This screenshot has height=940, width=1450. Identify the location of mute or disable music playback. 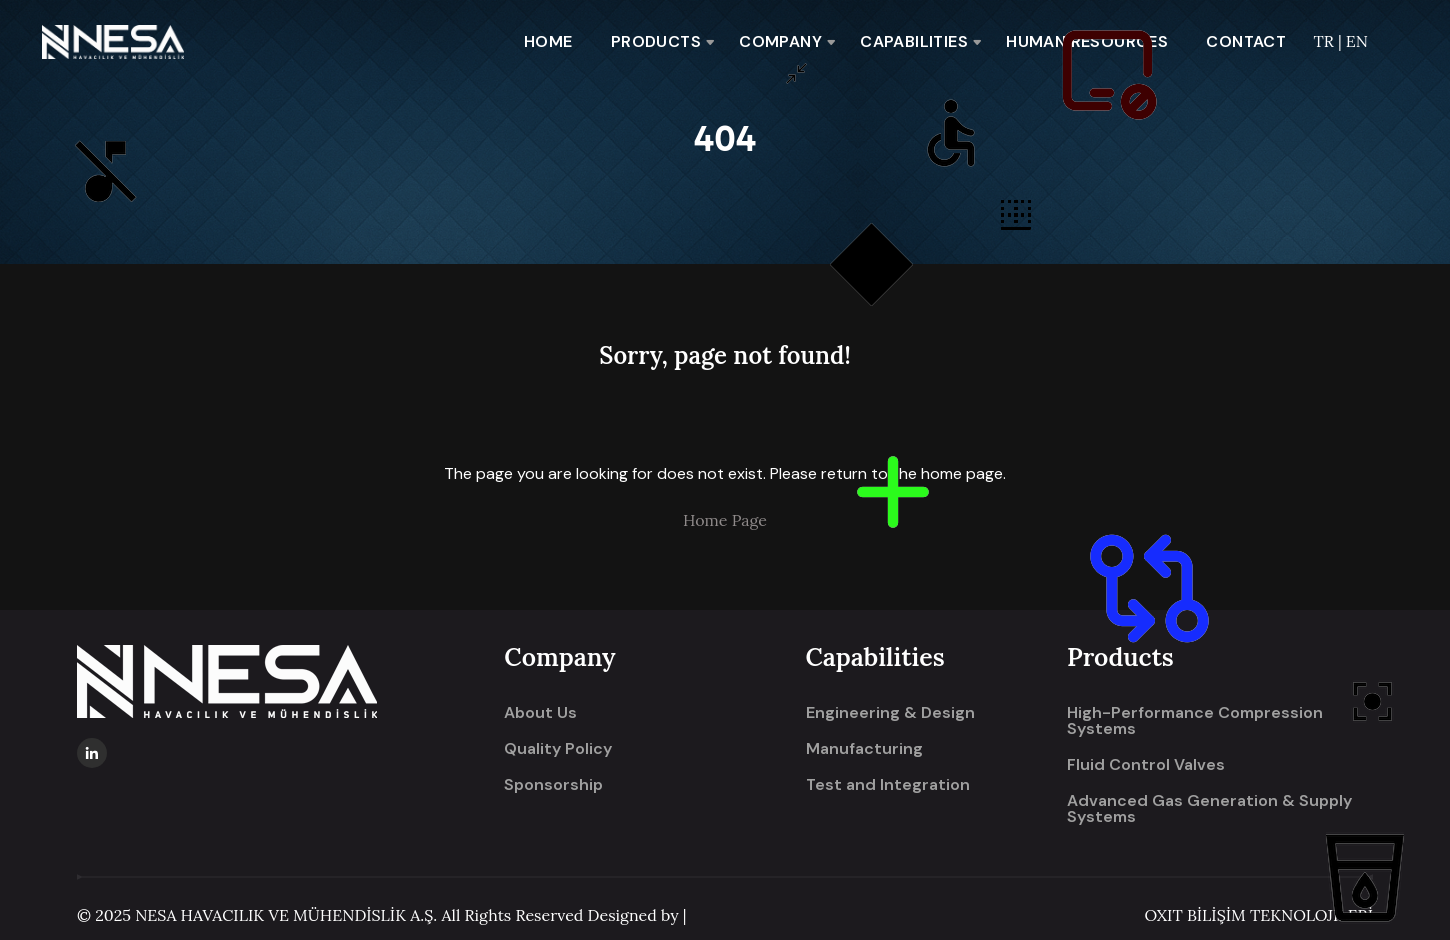
(105, 171).